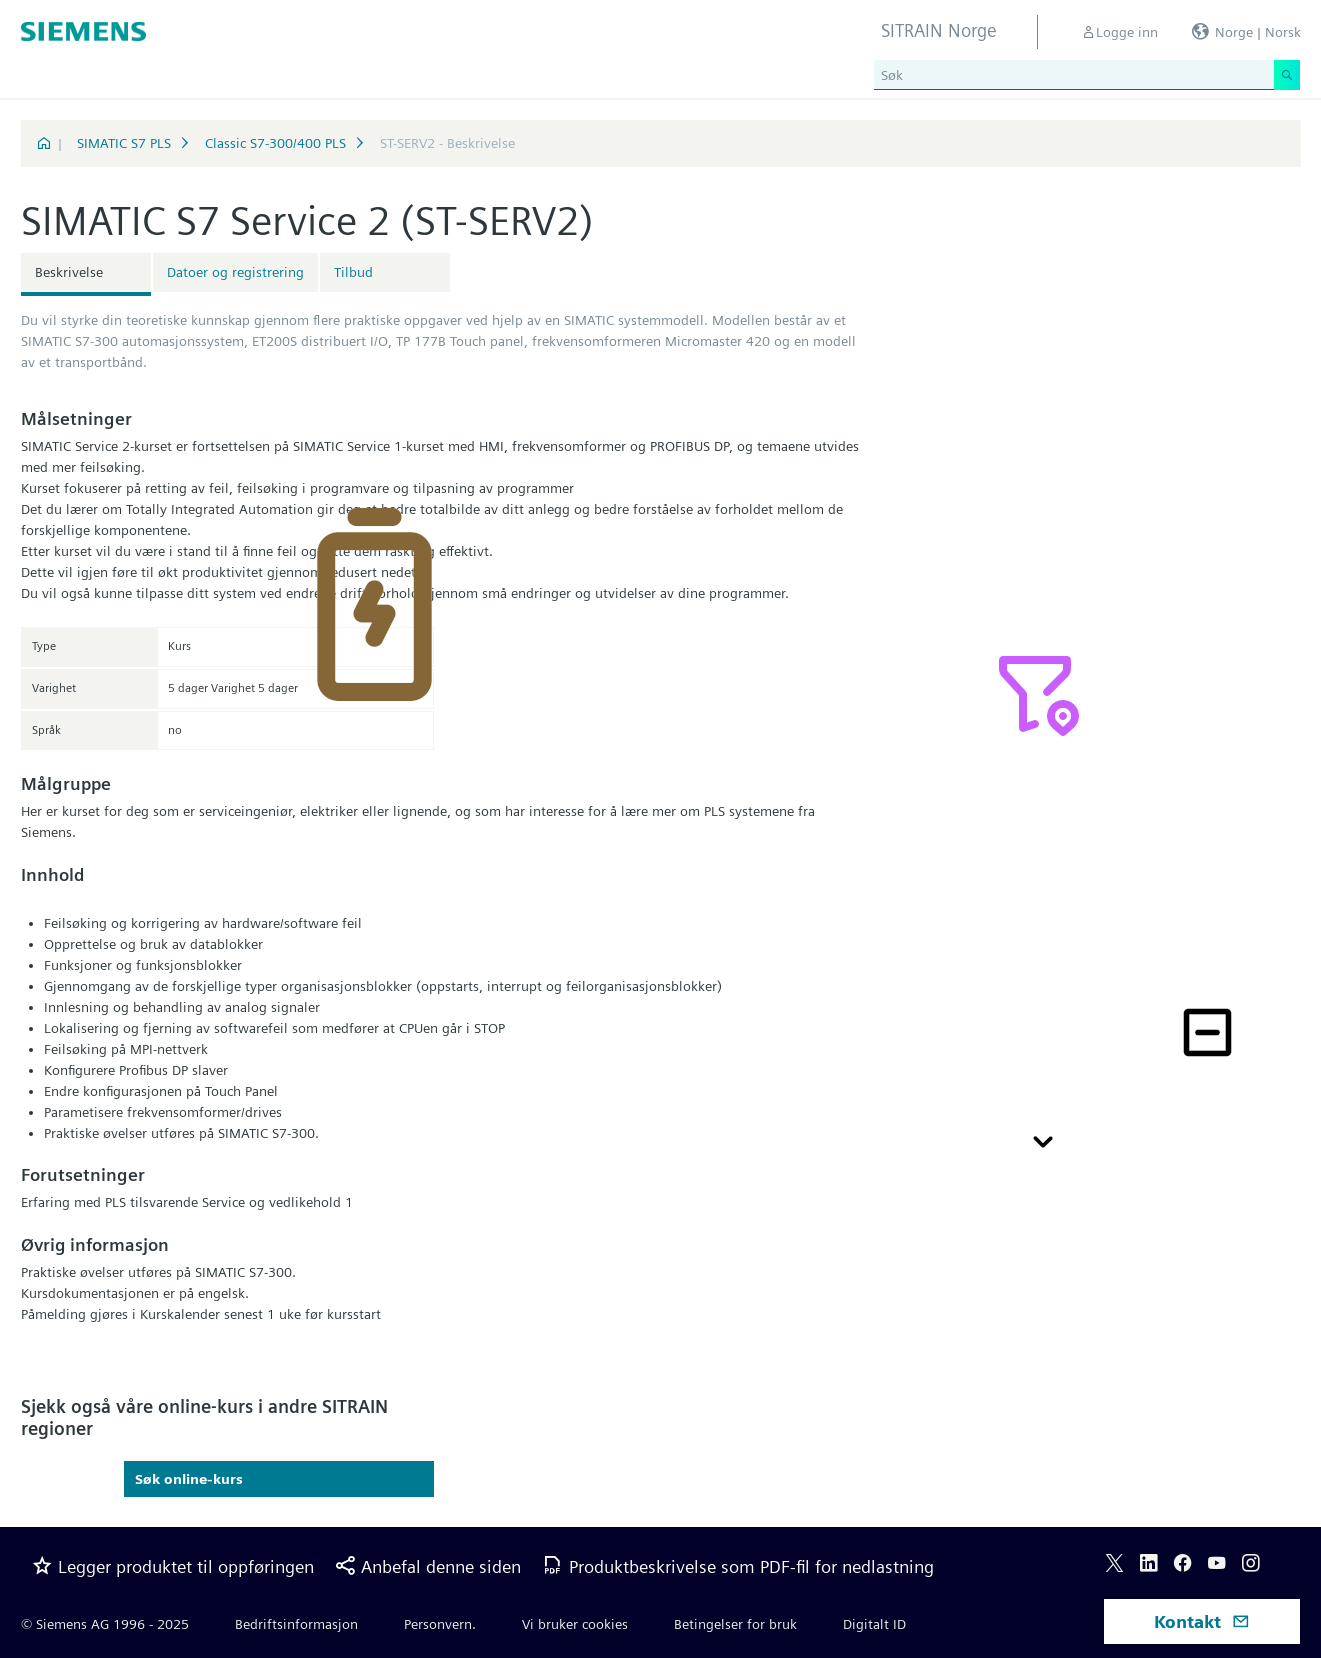 The height and width of the screenshot is (1658, 1321). Describe the element at coordinates (1207, 1032) in the screenshot. I see `remove or delete an item` at that location.